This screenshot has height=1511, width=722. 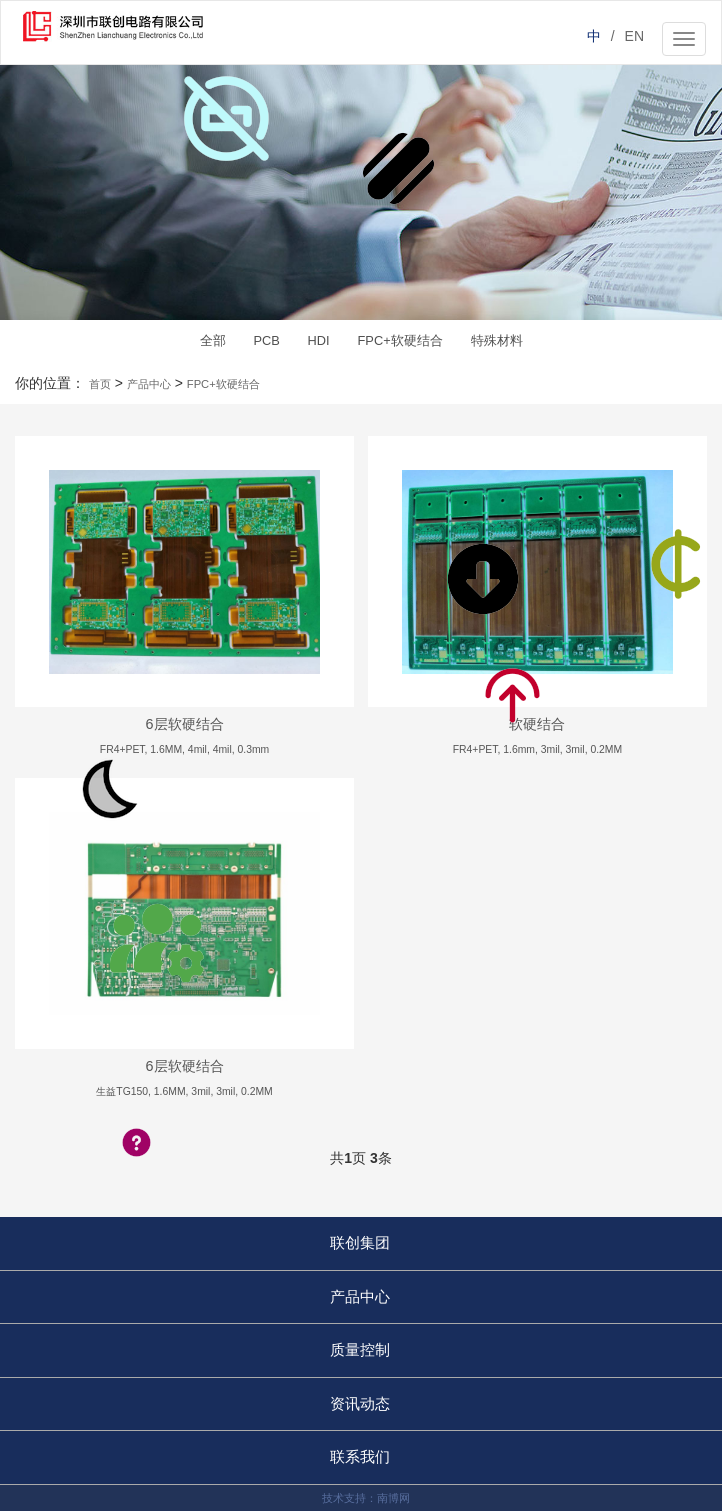 I want to click on manage user group settings, so click(x=157, y=939).